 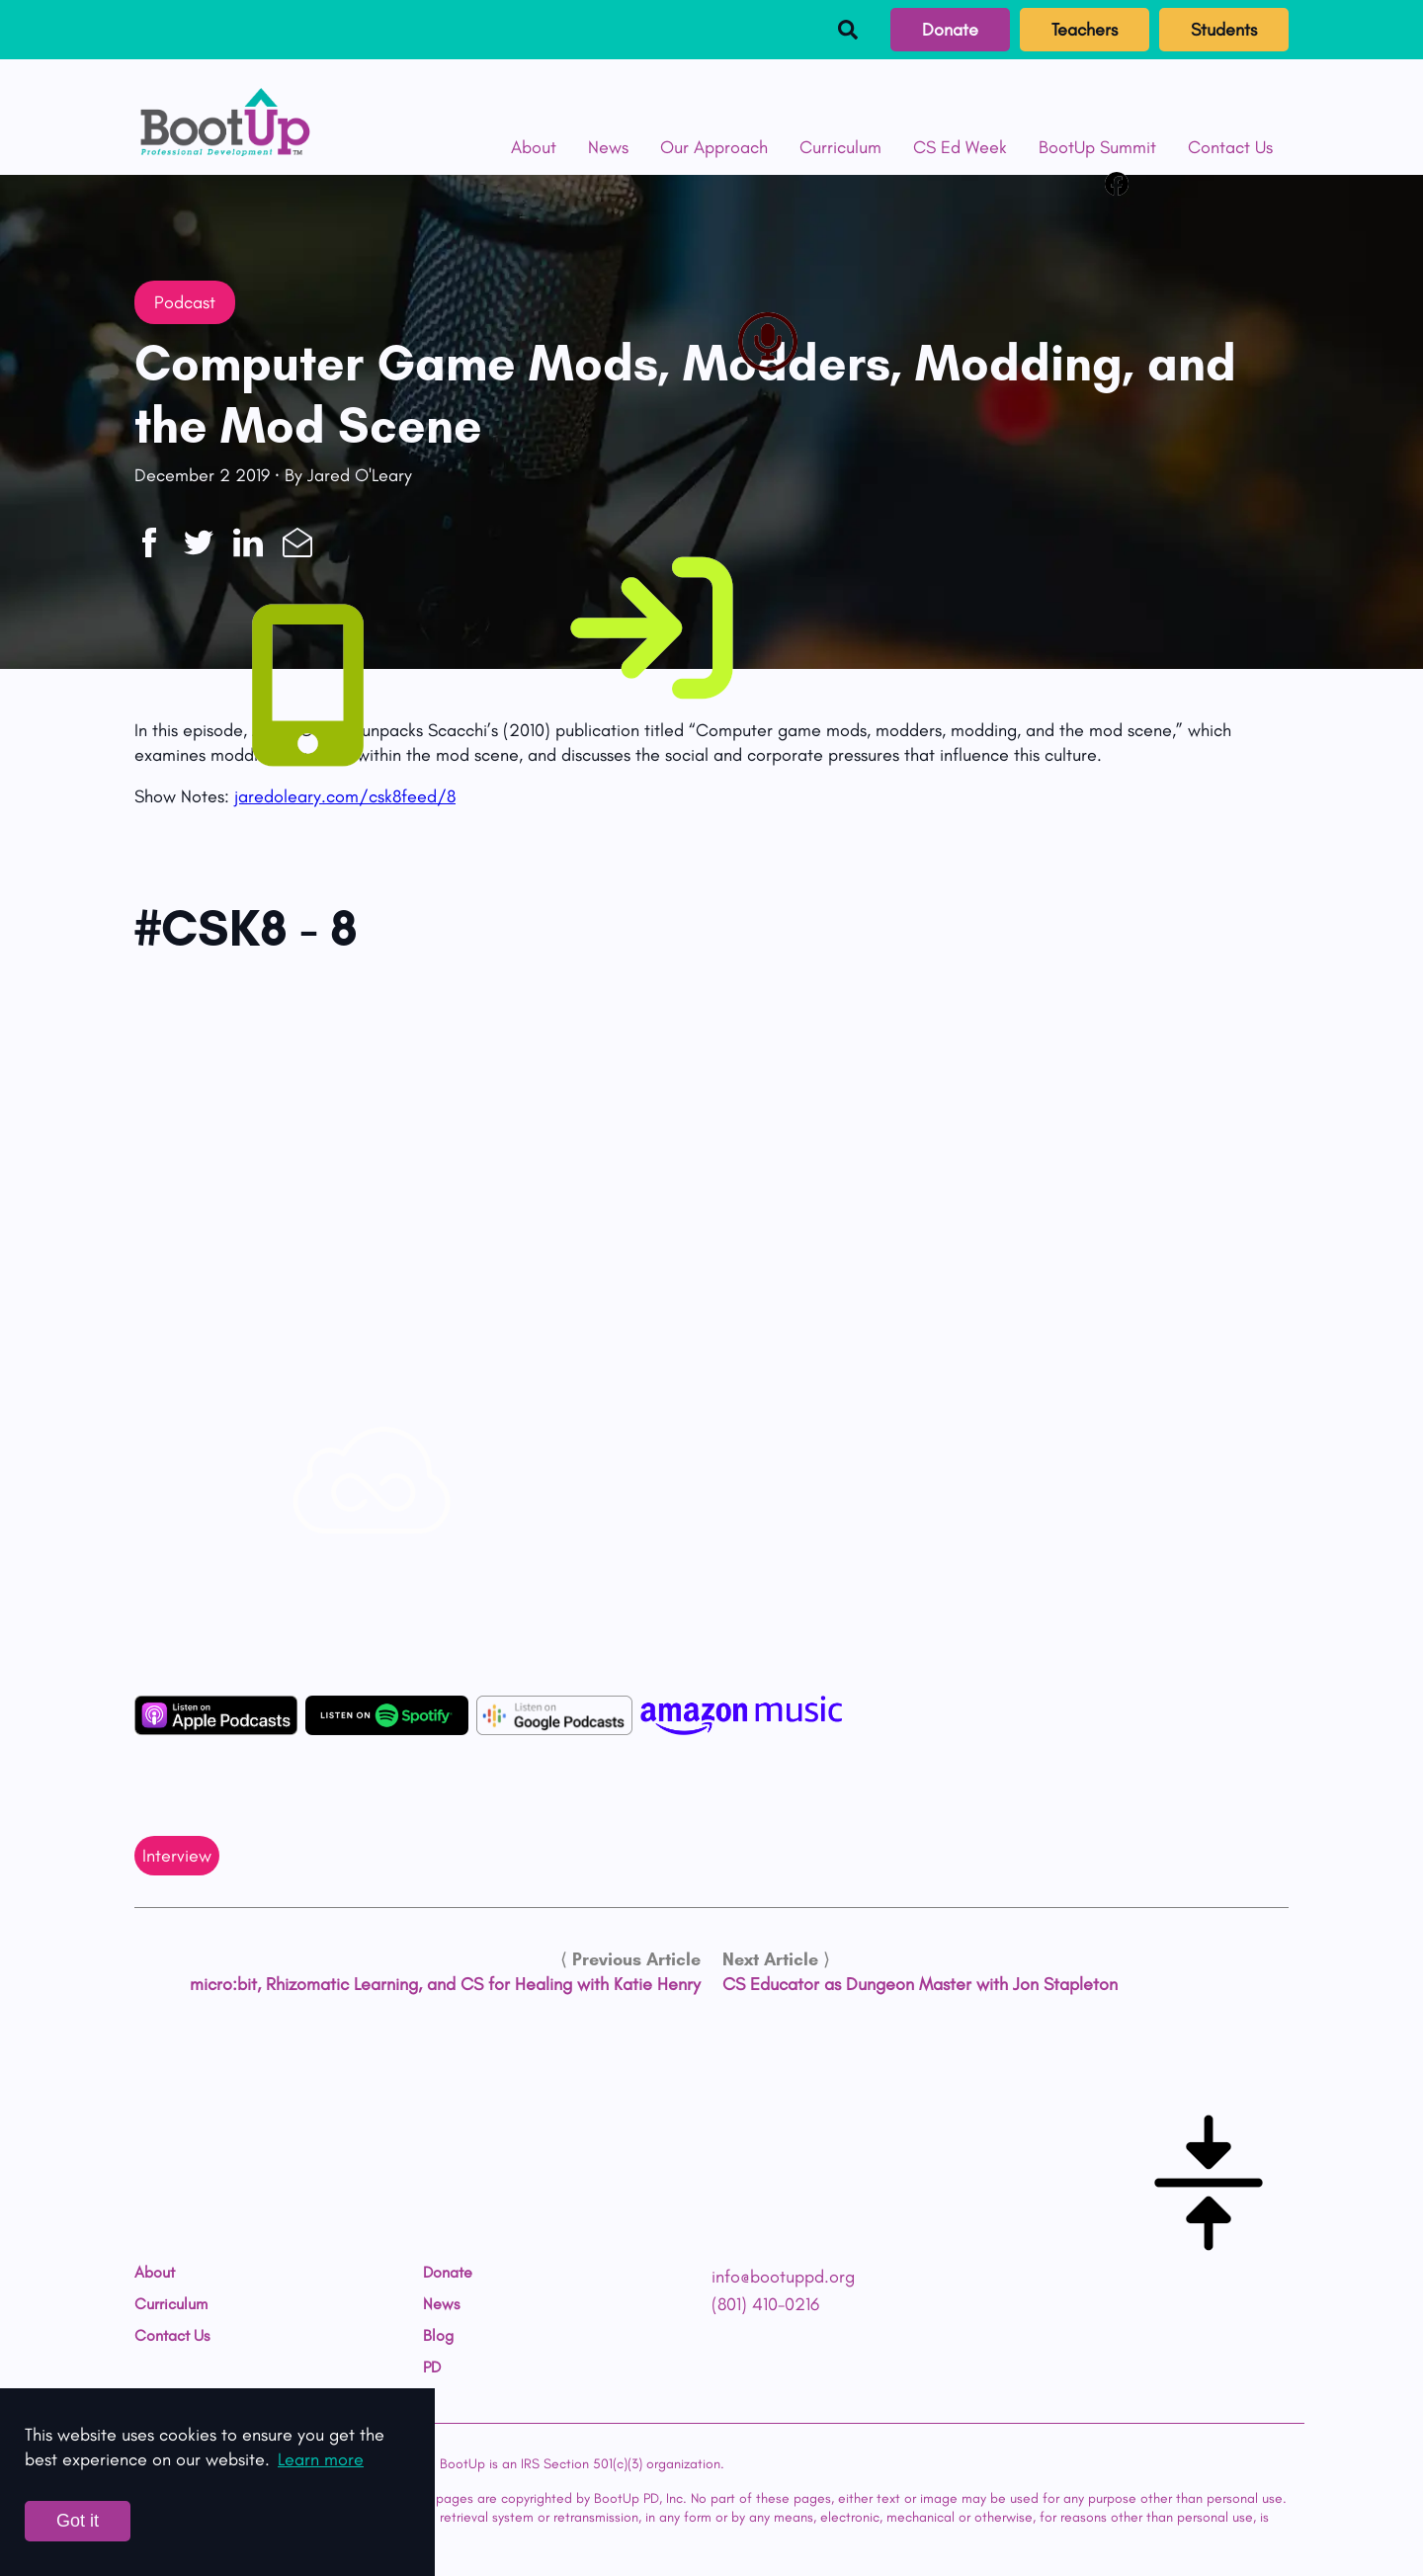 What do you see at coordinates (768, 342) in the screenshot?
I see `tap to start voice input` at bounding box center [768, 342].